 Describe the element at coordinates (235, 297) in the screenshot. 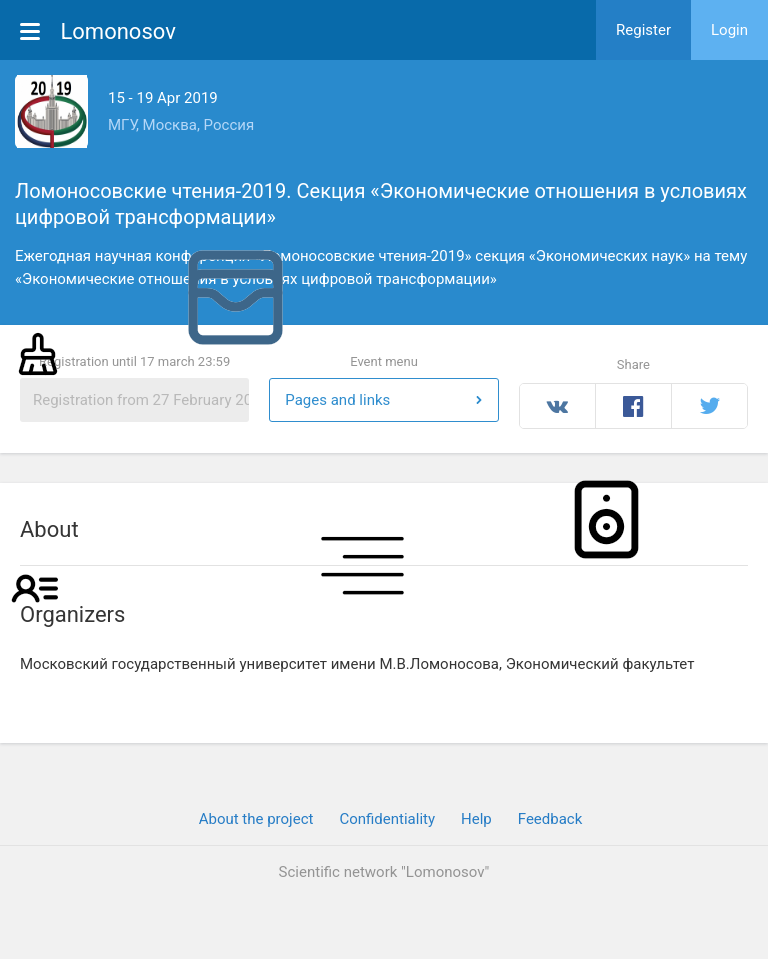

I see `access your digital wallet and payment cards` at that location.